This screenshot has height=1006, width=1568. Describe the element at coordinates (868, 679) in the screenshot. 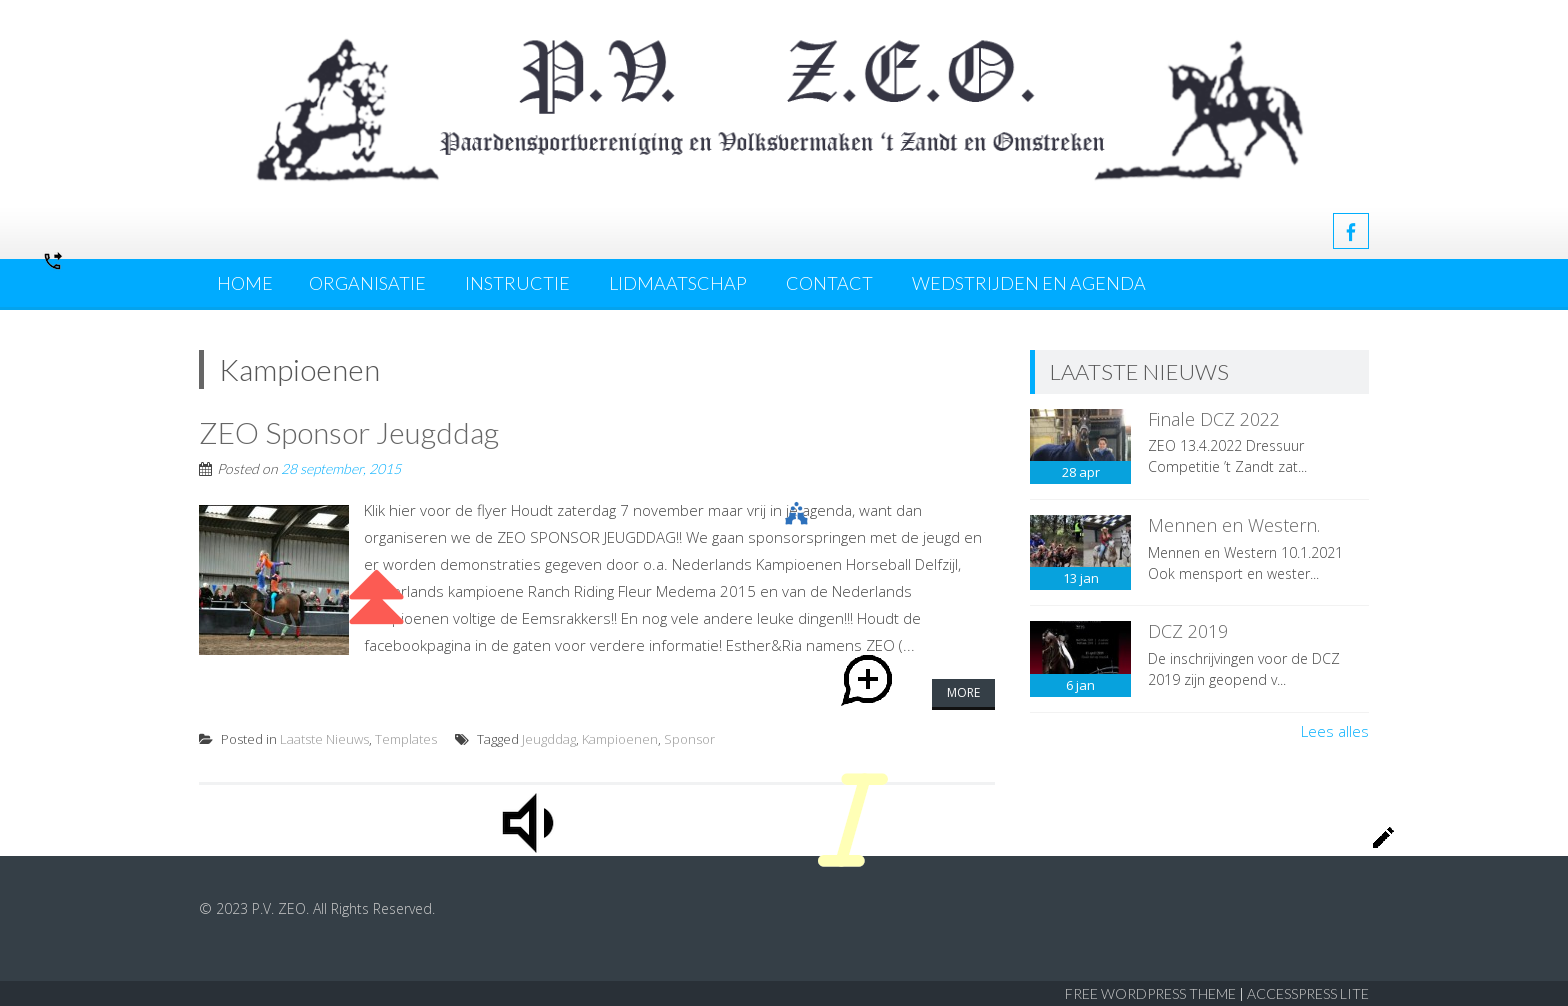

I see `add a review or comment to a location` at that location.